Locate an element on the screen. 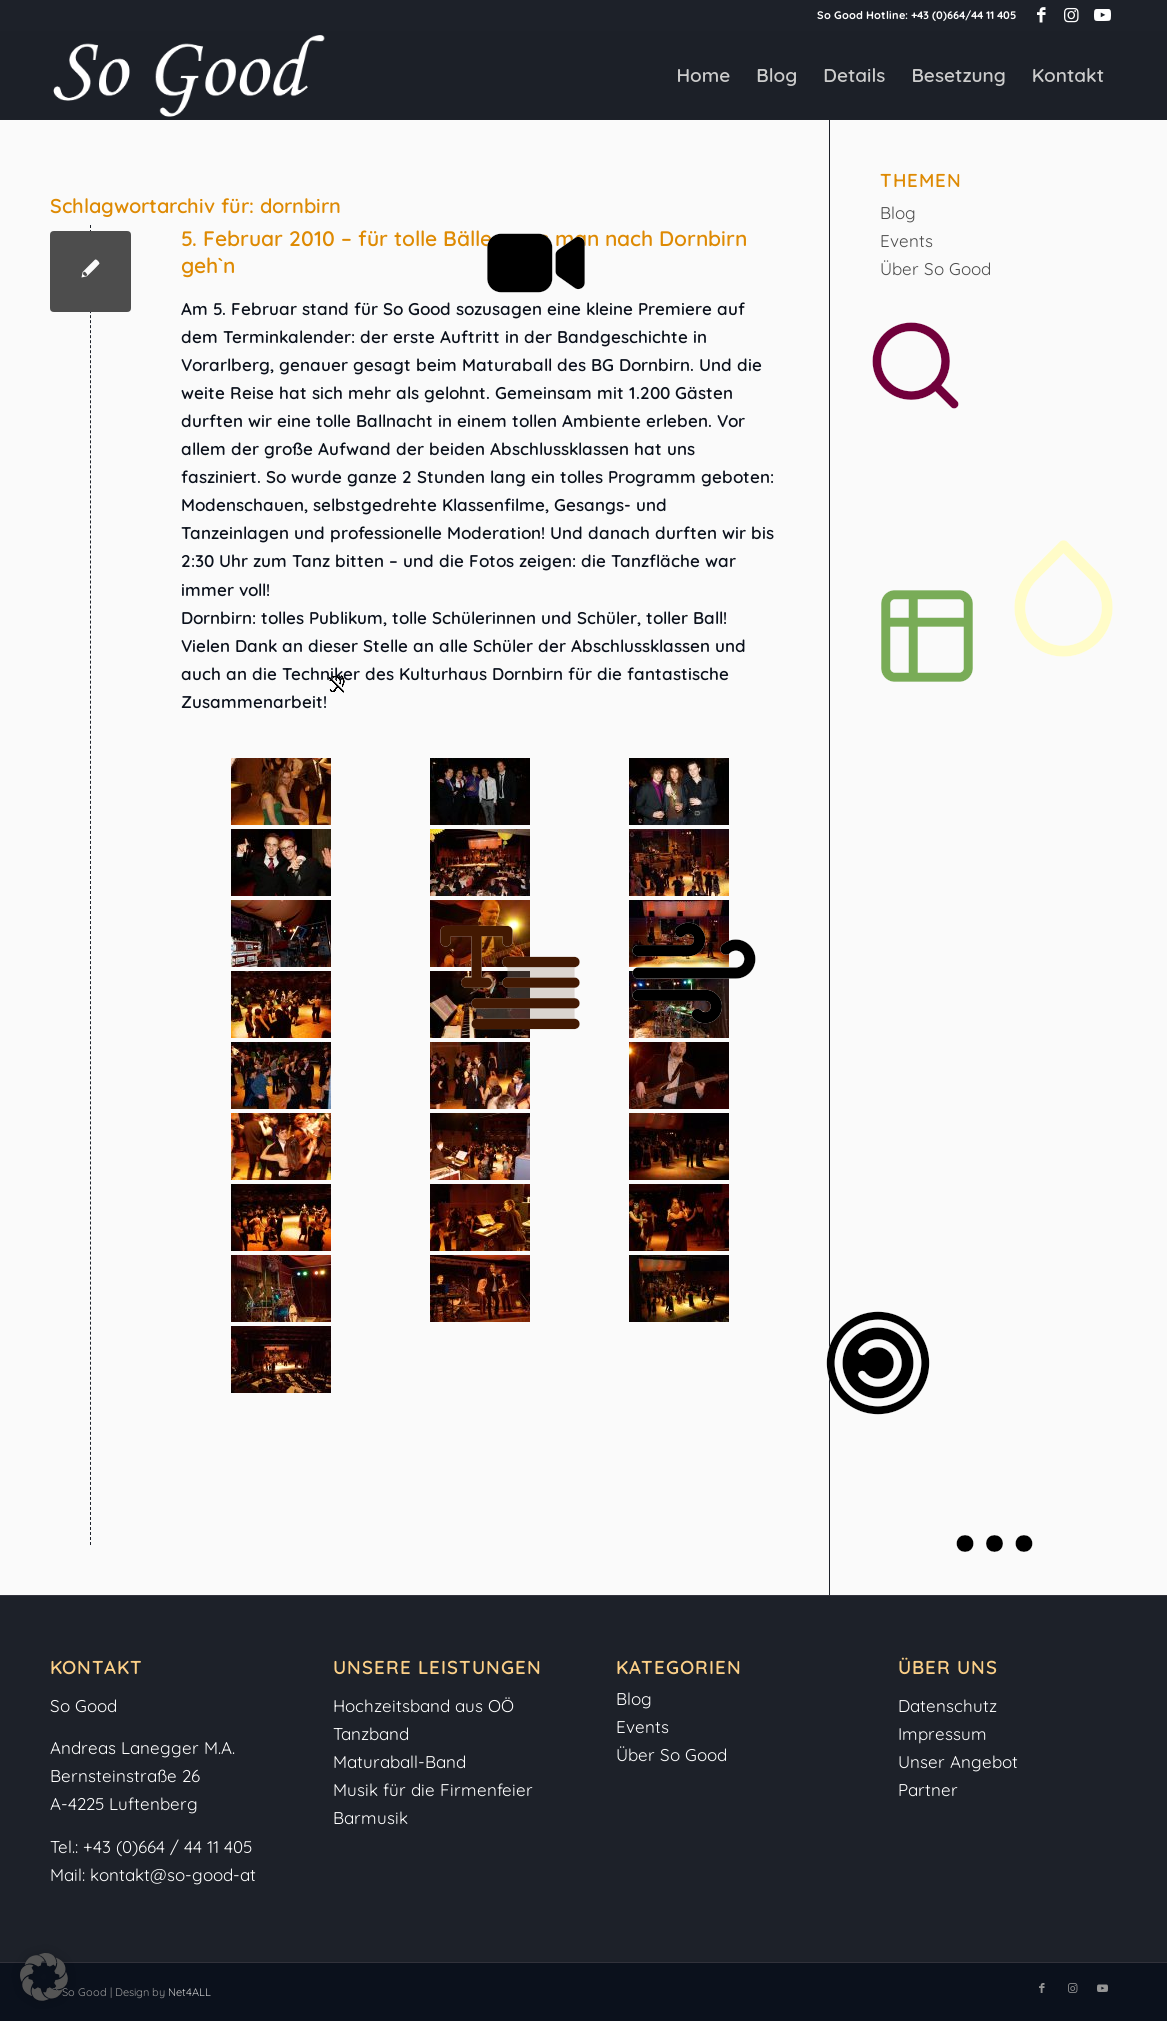 This screenshot has width=1167, height=2021. indicates hearing assistance is disabled is located at coordinates (337, 684).